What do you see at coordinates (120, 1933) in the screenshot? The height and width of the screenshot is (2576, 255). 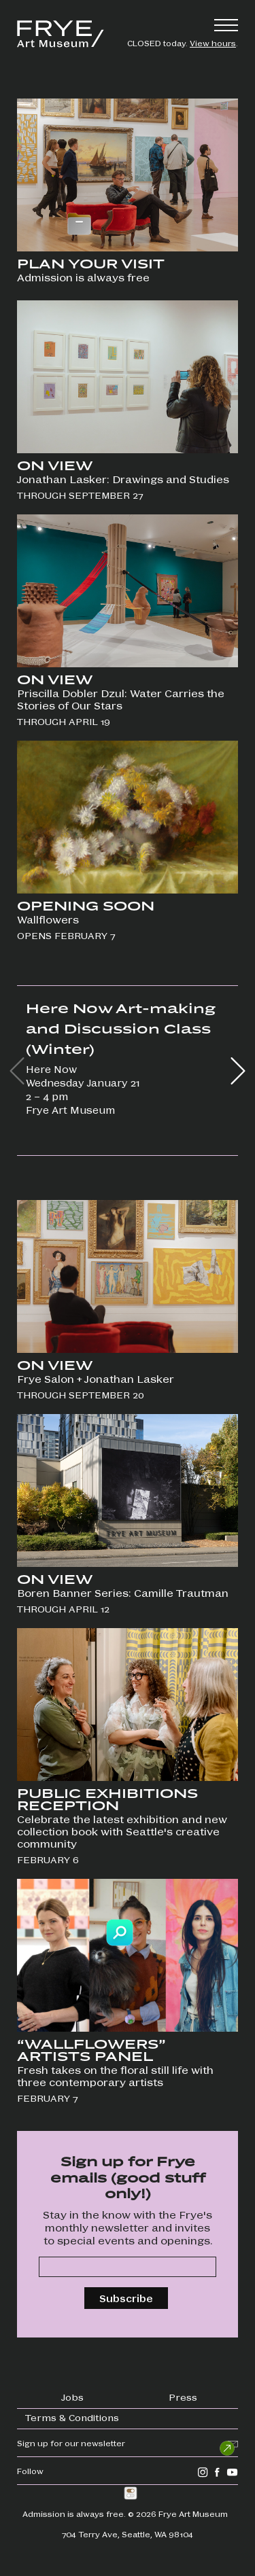 I see `open system log viewer` at bounding box center [120, 1933].